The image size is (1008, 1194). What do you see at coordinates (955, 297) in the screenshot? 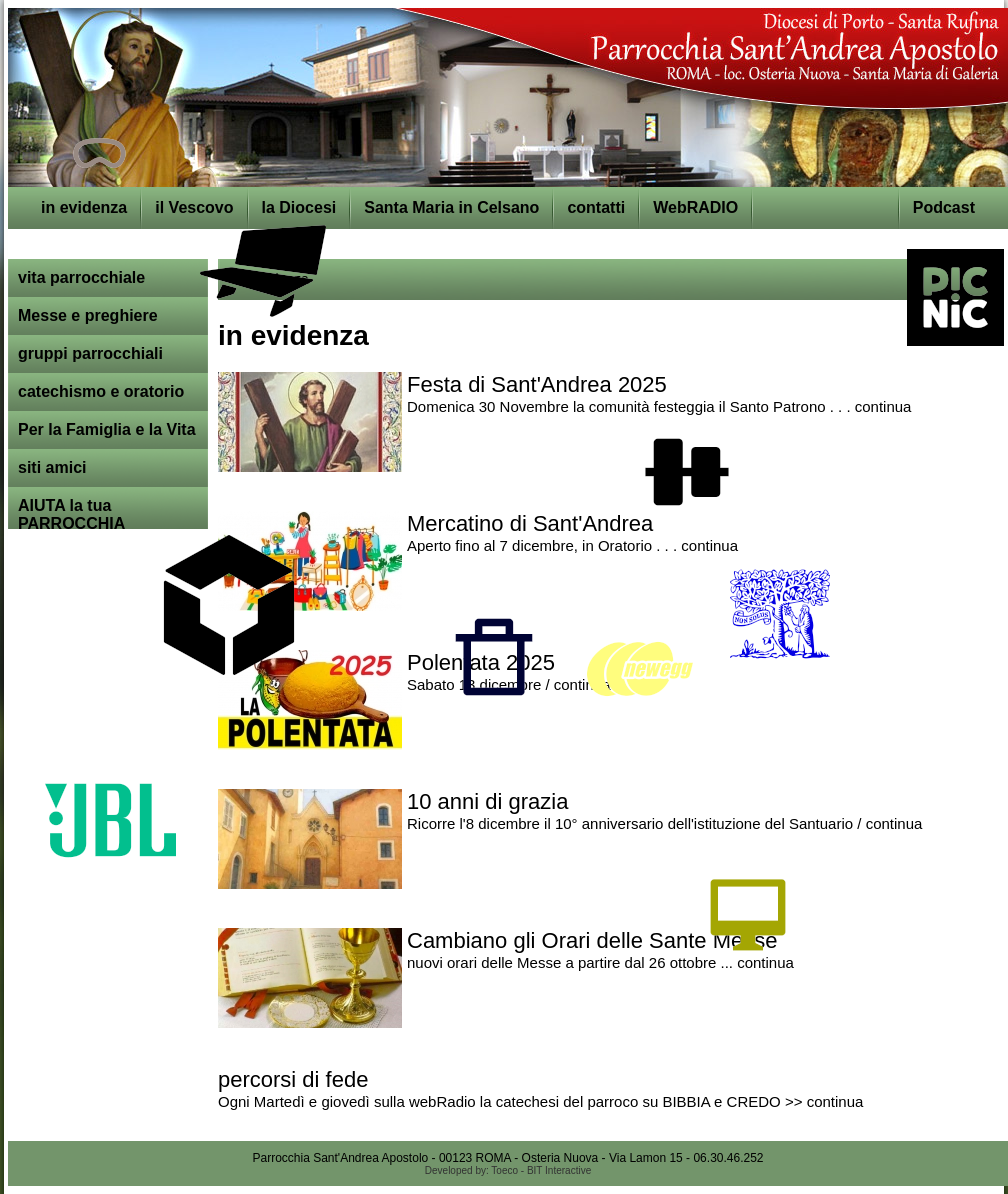
I see `open the Picnic grocery delivery app` at bounding box center [955, 297].